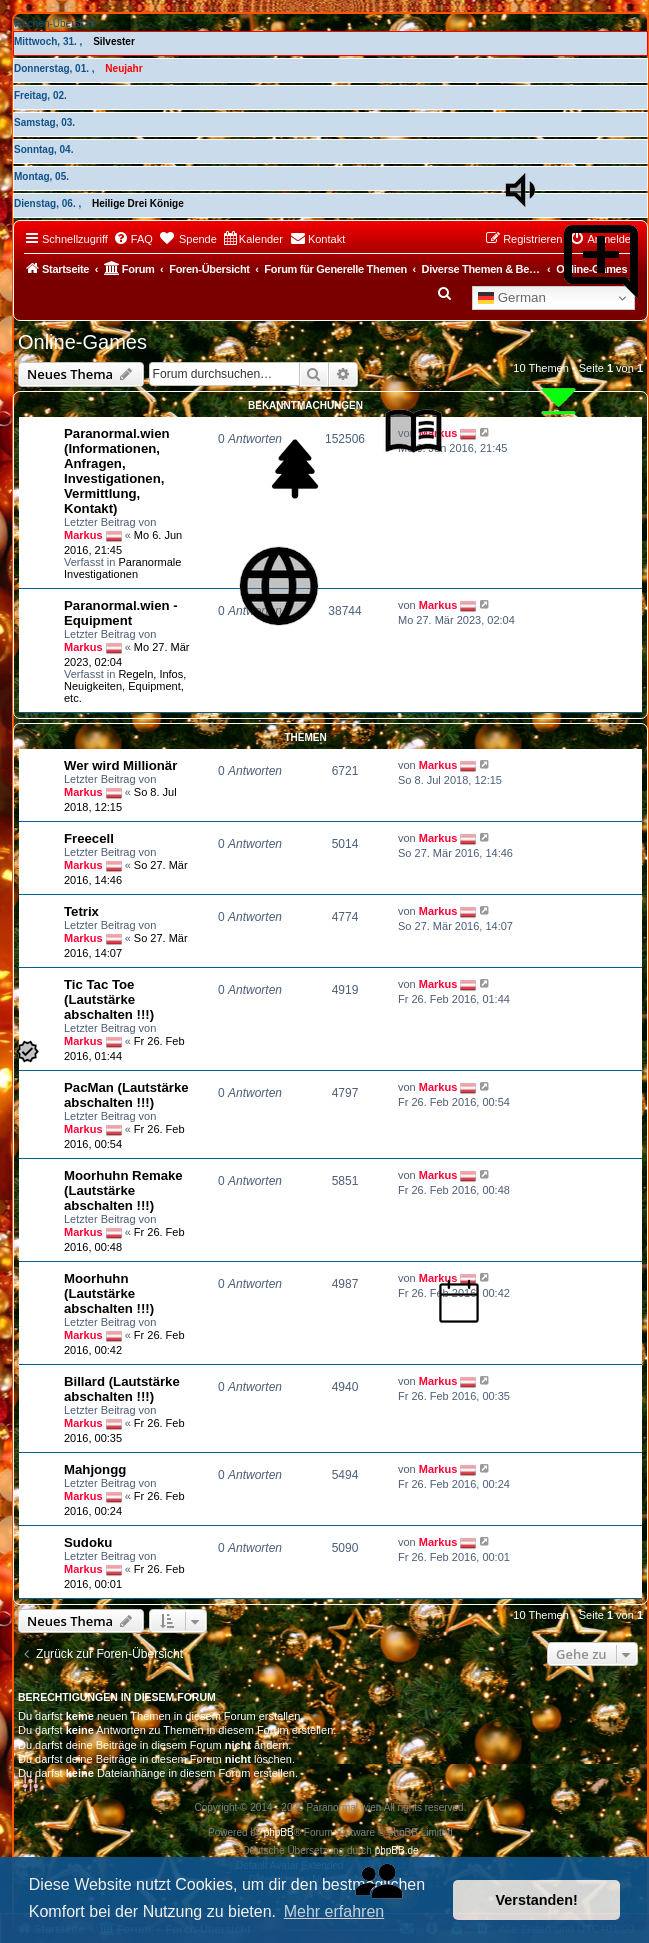 The image size is (649, 1943). Describe the element at coordinates (413, 428) in the screenshot. I see `open menu or documentation` at that location.